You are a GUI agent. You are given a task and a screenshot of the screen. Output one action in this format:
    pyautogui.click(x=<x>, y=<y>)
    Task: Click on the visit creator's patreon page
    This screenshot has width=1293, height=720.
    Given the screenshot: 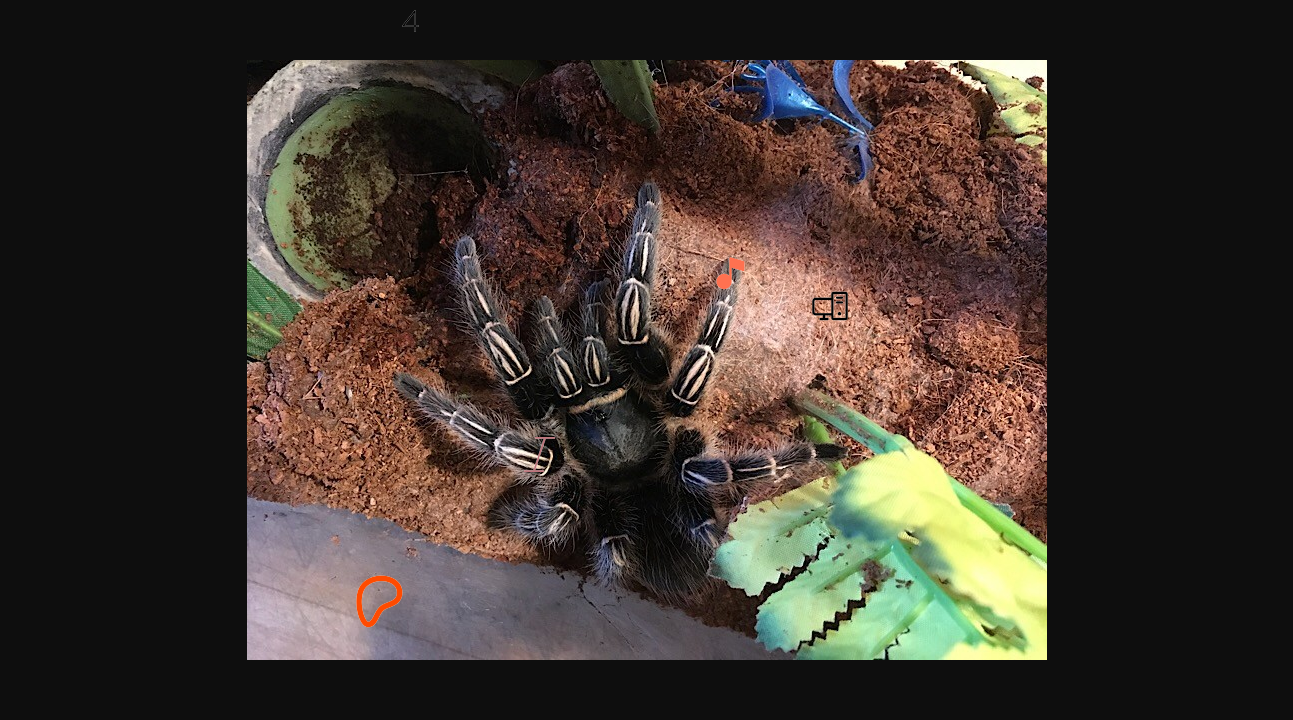 What is the action you would take?
    pyautogui.click(x=377, y=600)
    